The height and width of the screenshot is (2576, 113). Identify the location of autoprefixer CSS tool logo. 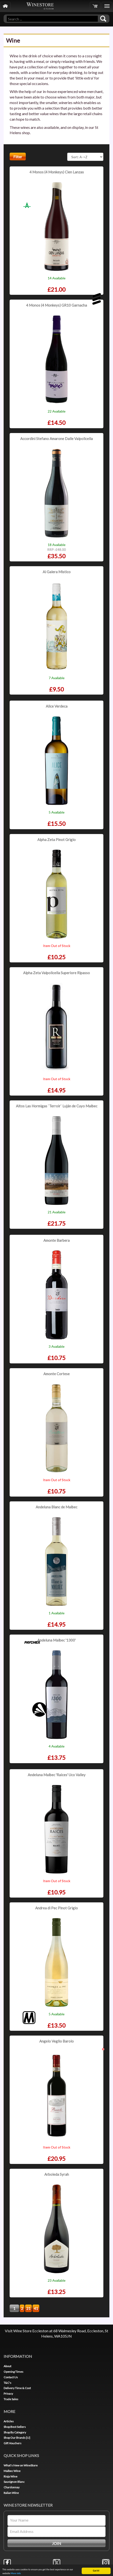
(27, 205).